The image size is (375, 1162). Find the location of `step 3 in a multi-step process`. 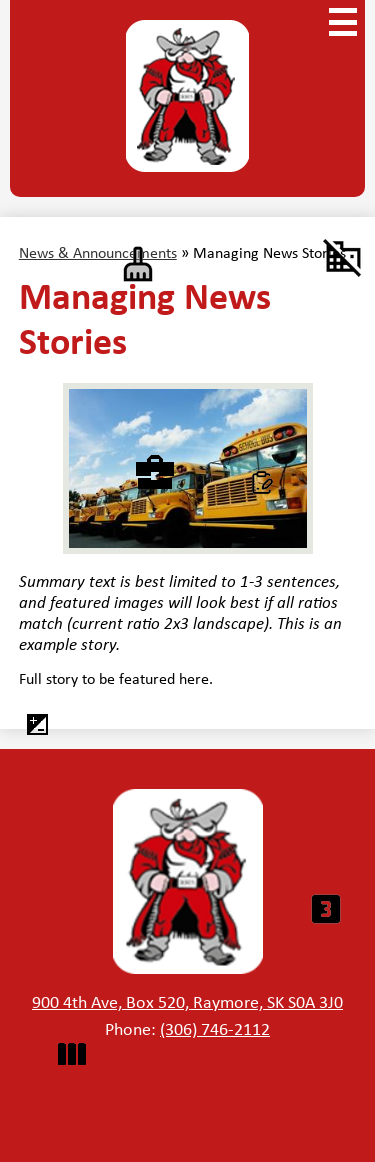

step 3 in a multi-step process is located at coordinates (326, 909).